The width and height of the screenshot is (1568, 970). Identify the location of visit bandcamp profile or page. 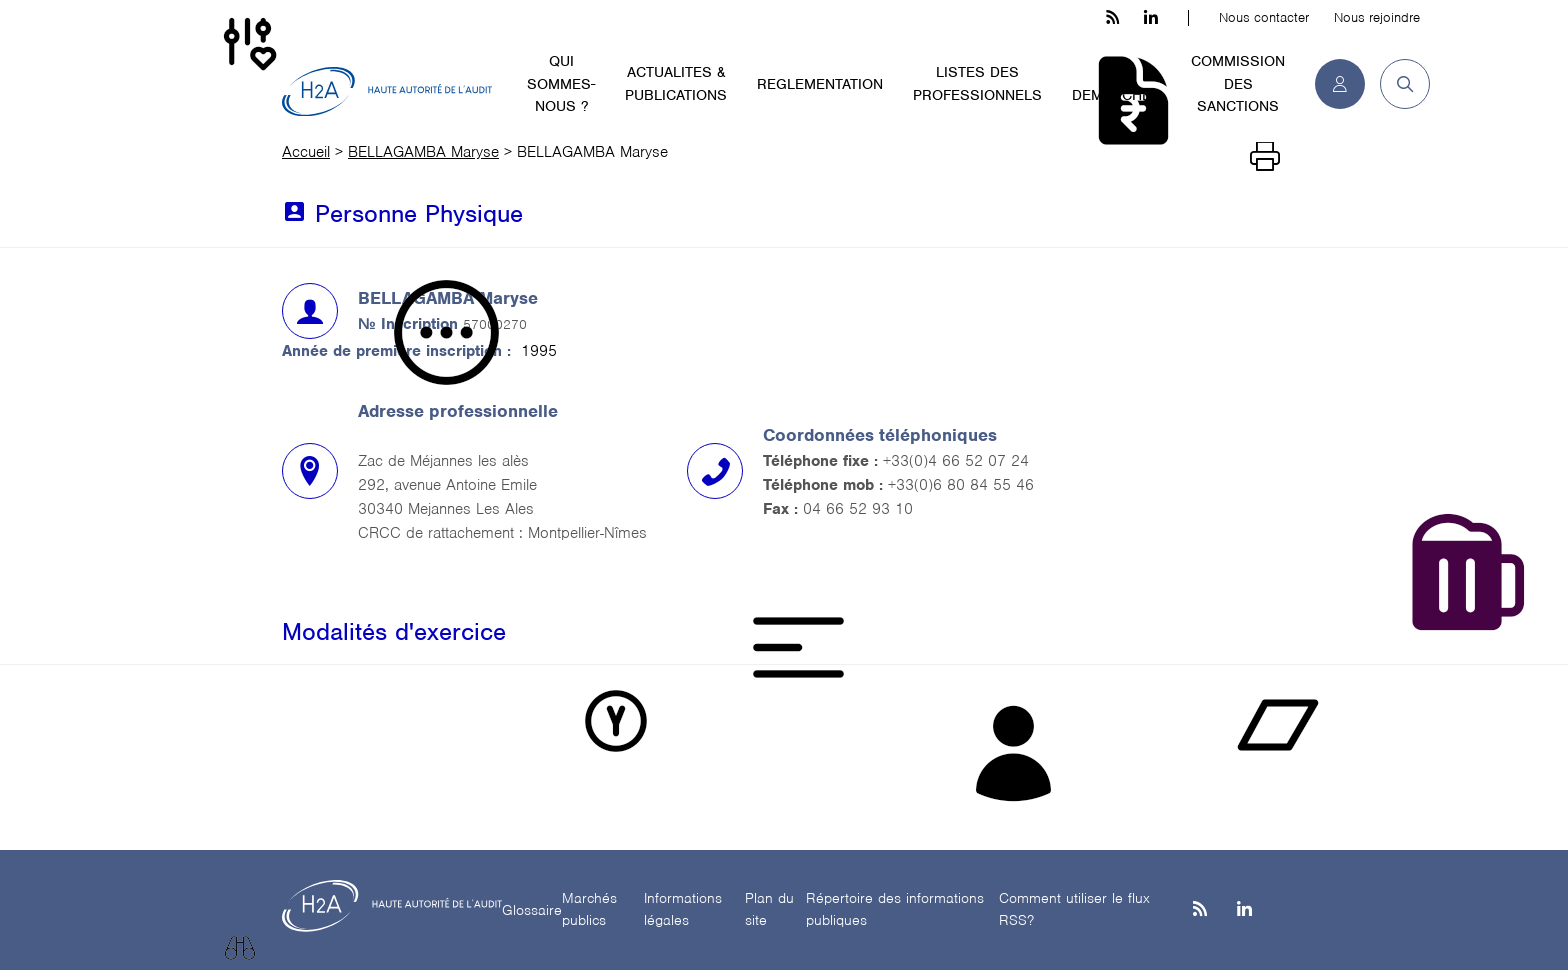
(1278, 725).